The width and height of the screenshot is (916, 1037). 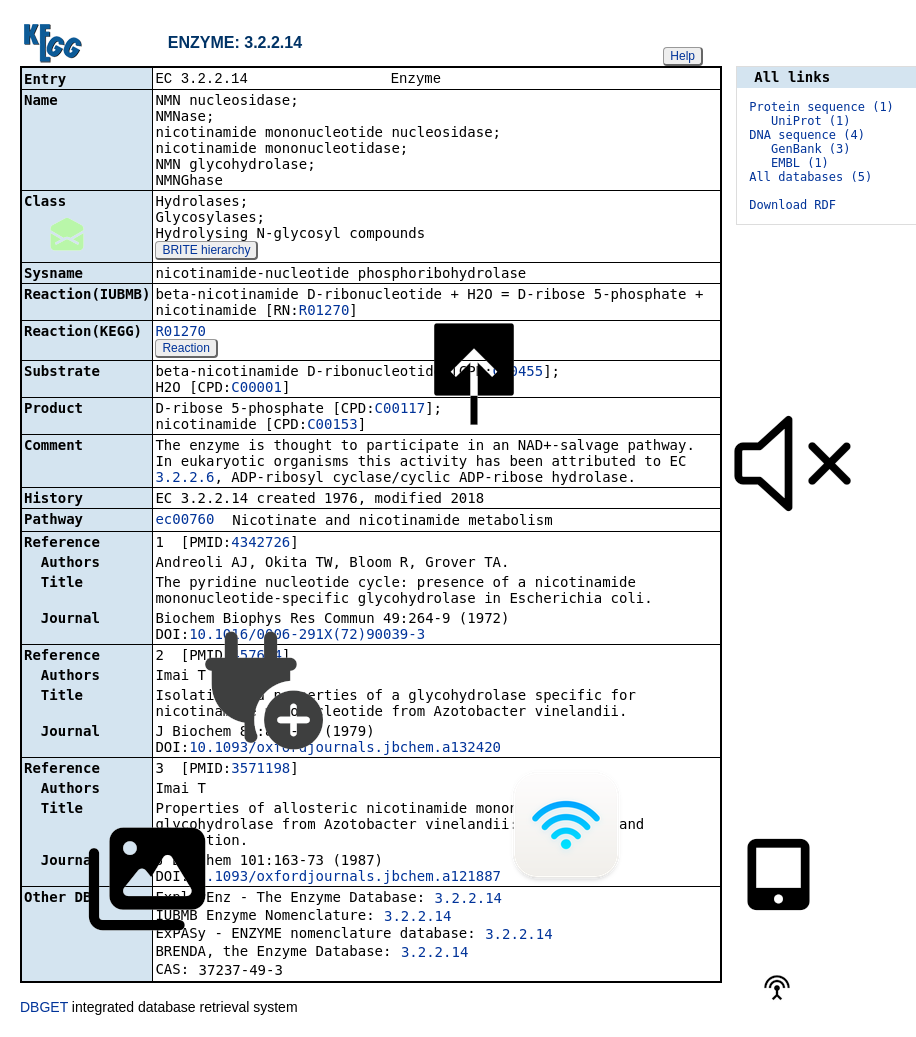 What do you see at coordinates (778, 874) in the screenshot?
I see `indicates tablet device compatibility` at bounding box center [778, 874].